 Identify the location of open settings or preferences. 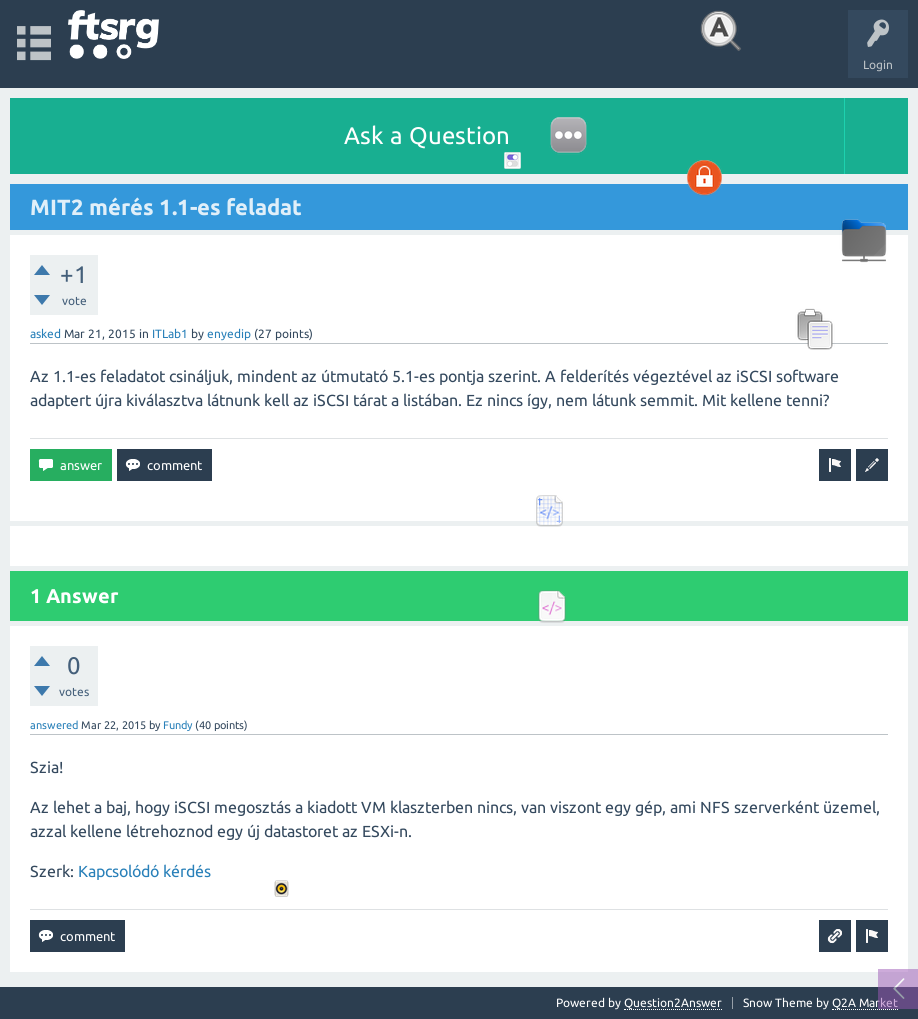
(568, 135).